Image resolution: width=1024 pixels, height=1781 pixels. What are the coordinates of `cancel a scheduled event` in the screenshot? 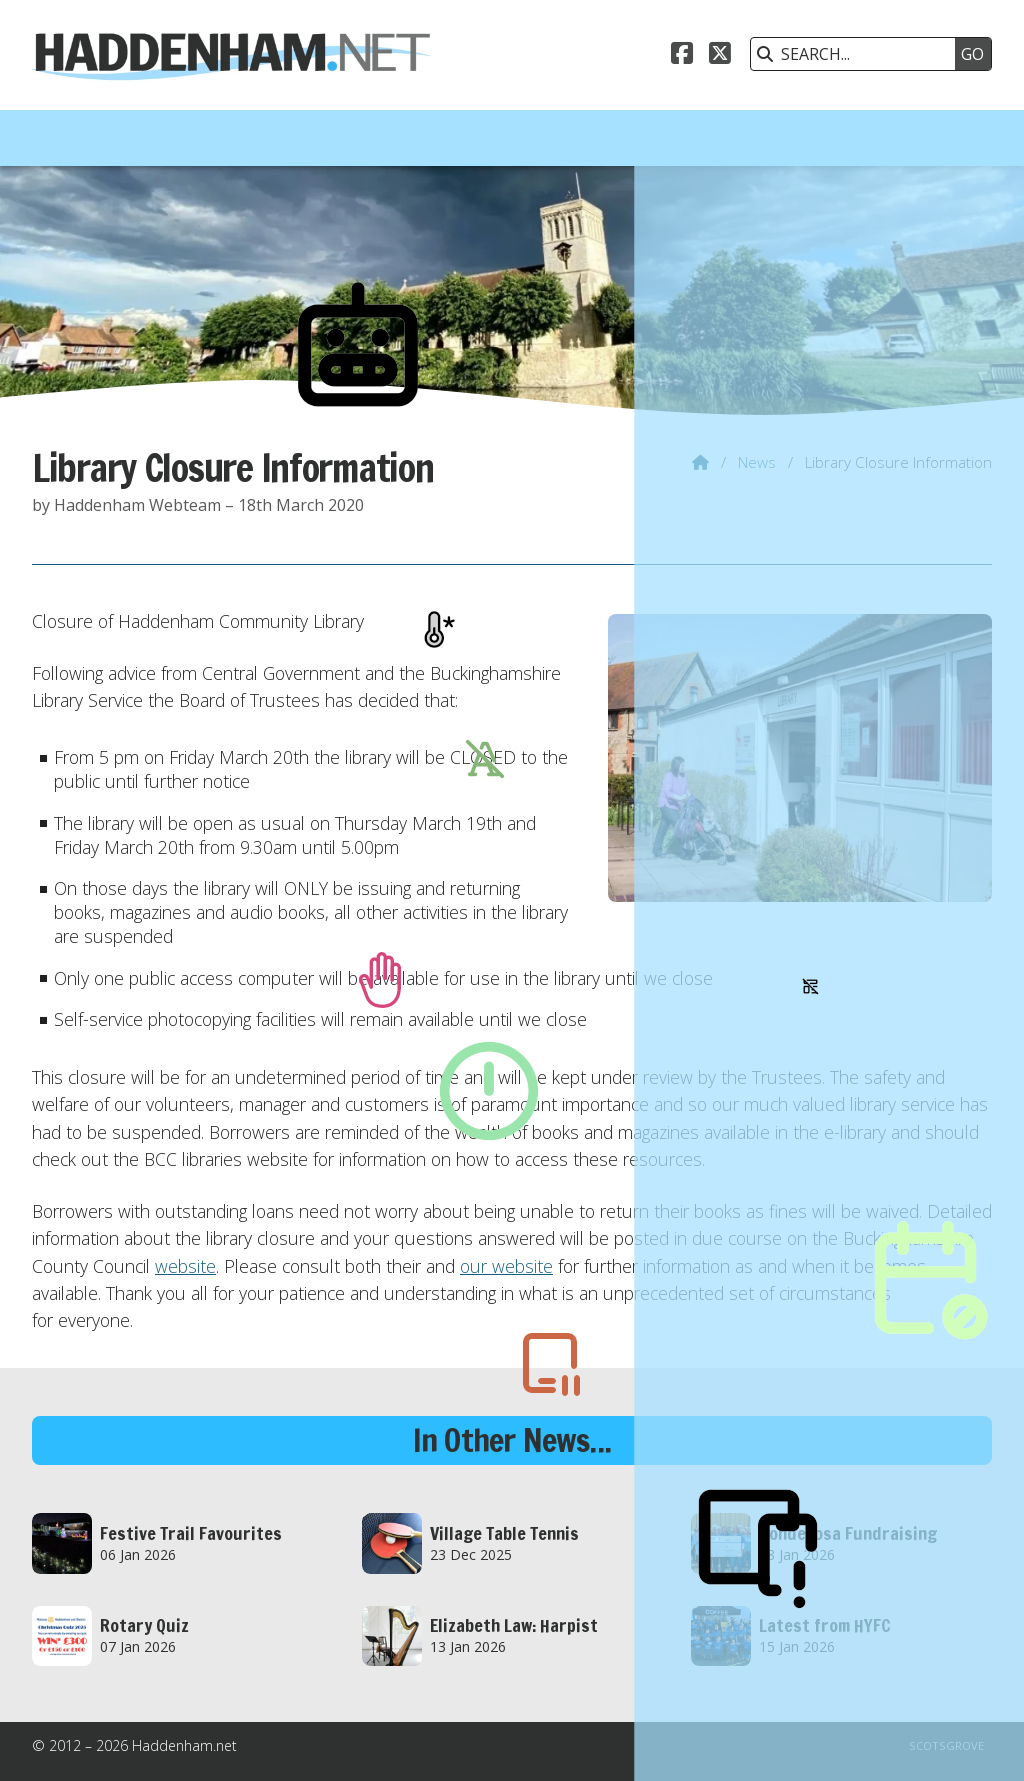 It's located at (925, 1277).